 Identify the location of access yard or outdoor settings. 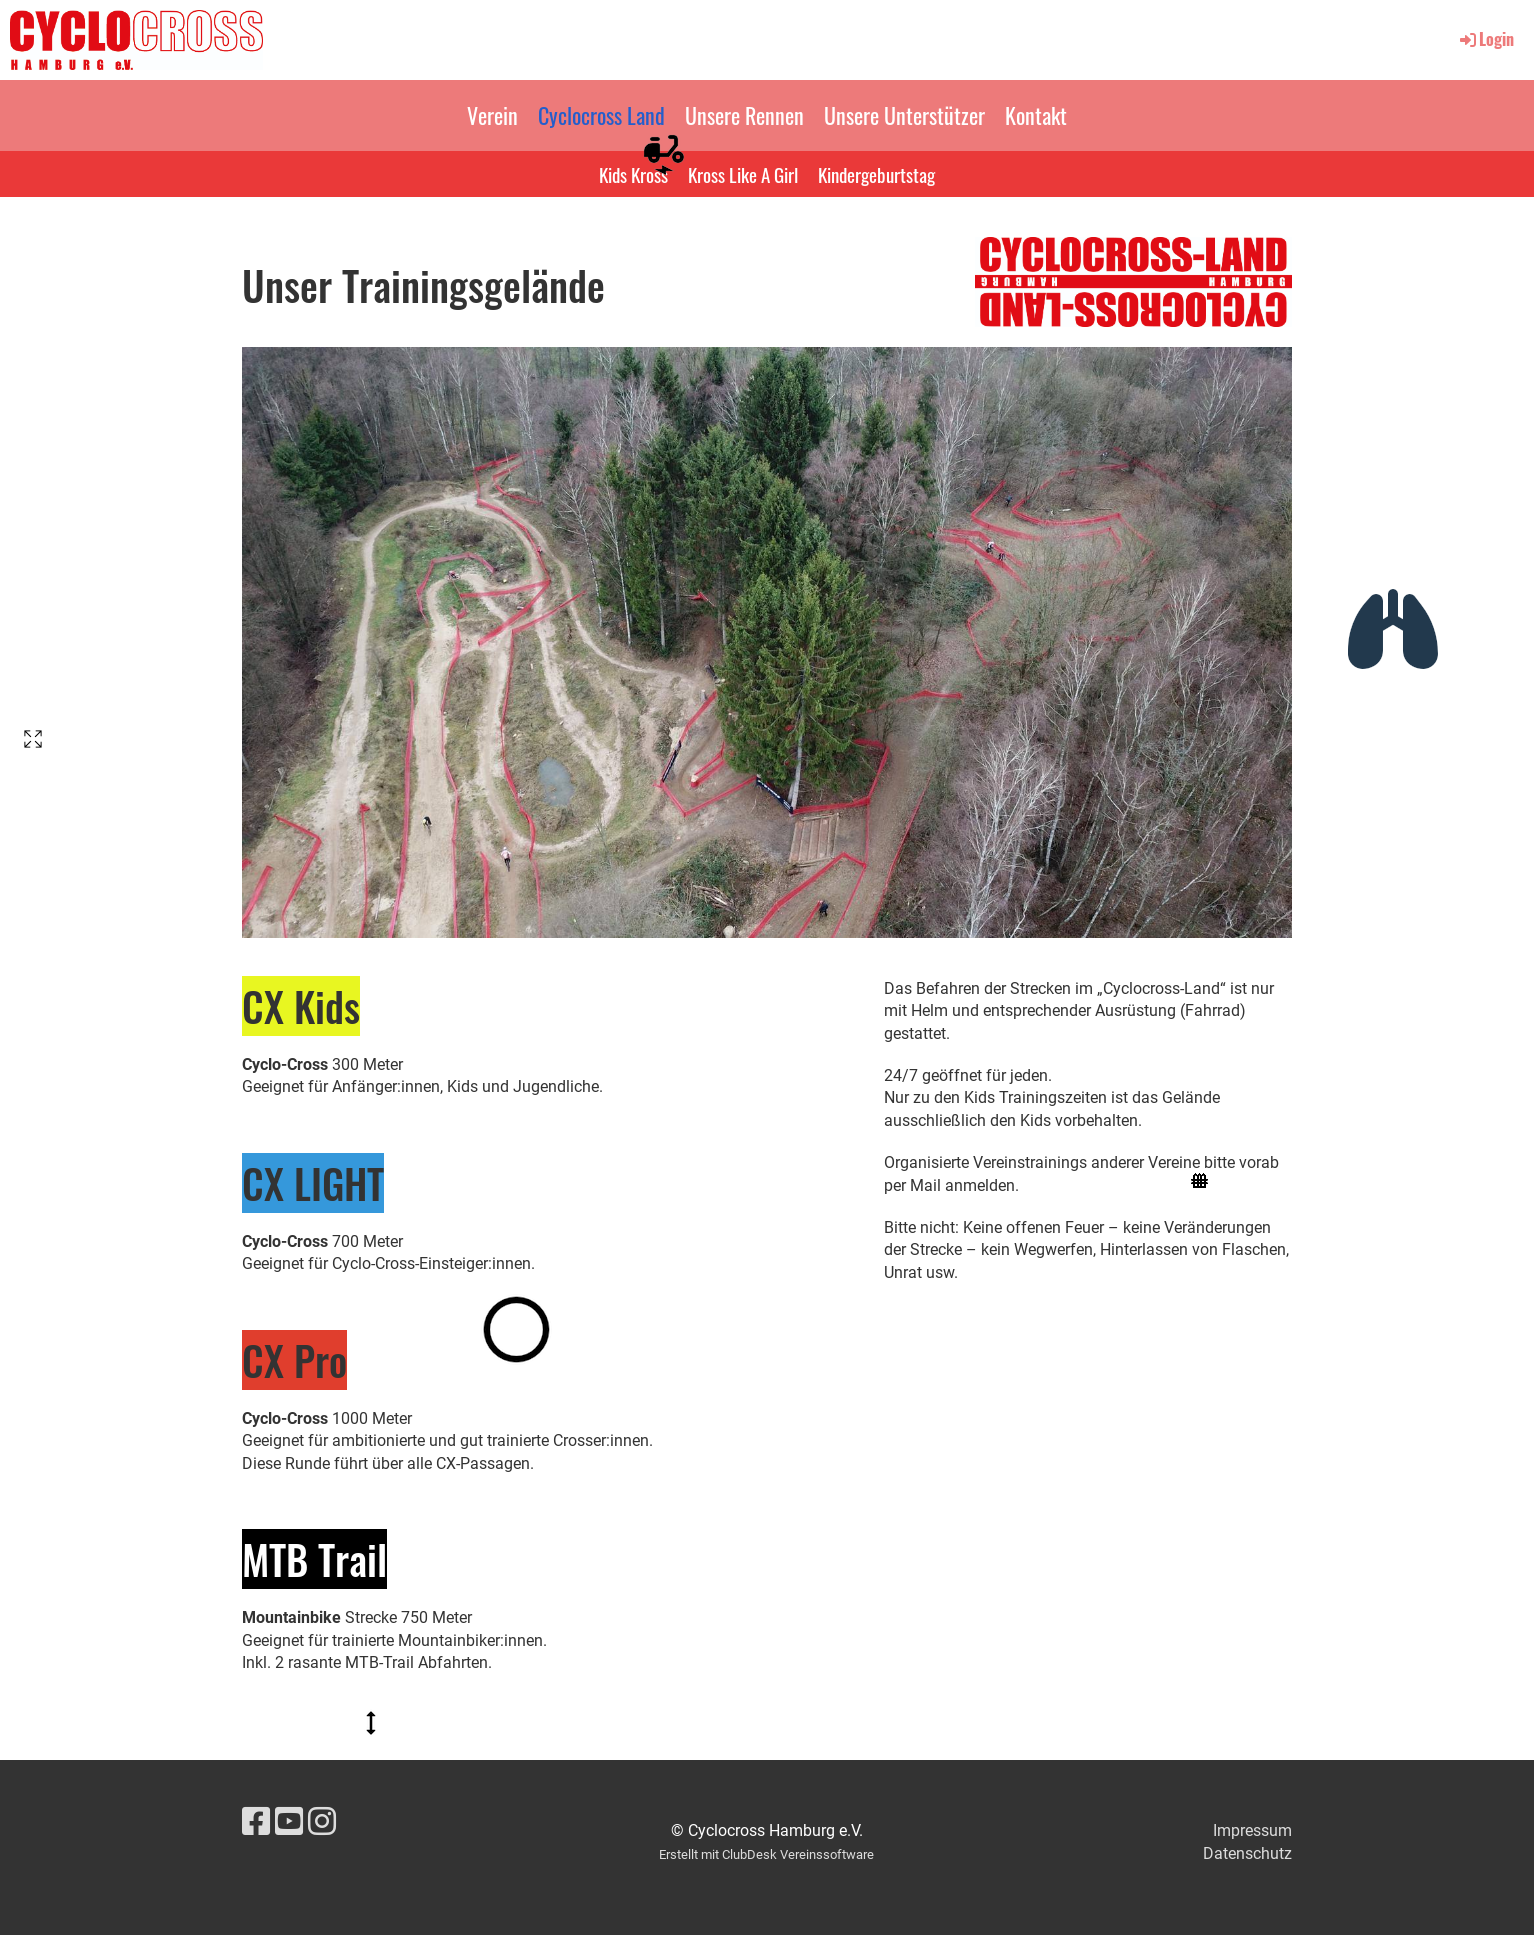
(1199, 1180).